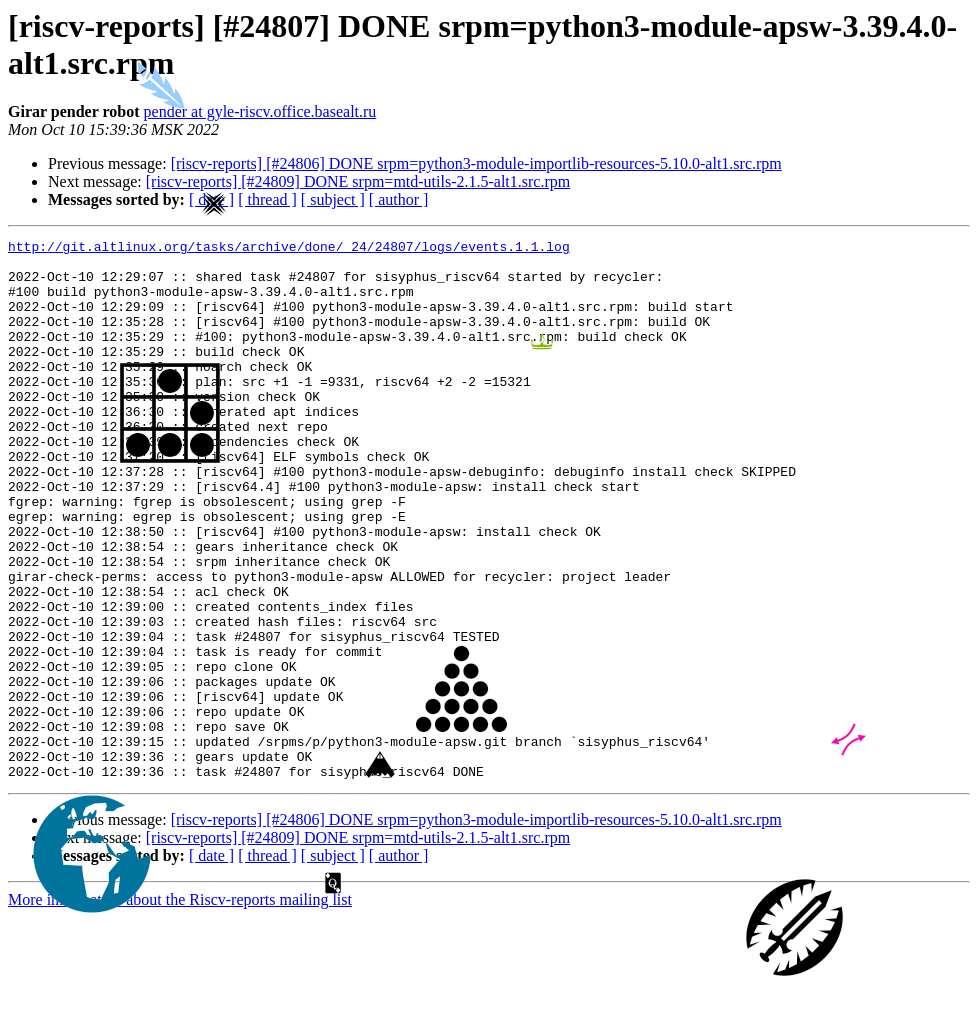  I want to click on attack or combat action button, so click(795, 927).